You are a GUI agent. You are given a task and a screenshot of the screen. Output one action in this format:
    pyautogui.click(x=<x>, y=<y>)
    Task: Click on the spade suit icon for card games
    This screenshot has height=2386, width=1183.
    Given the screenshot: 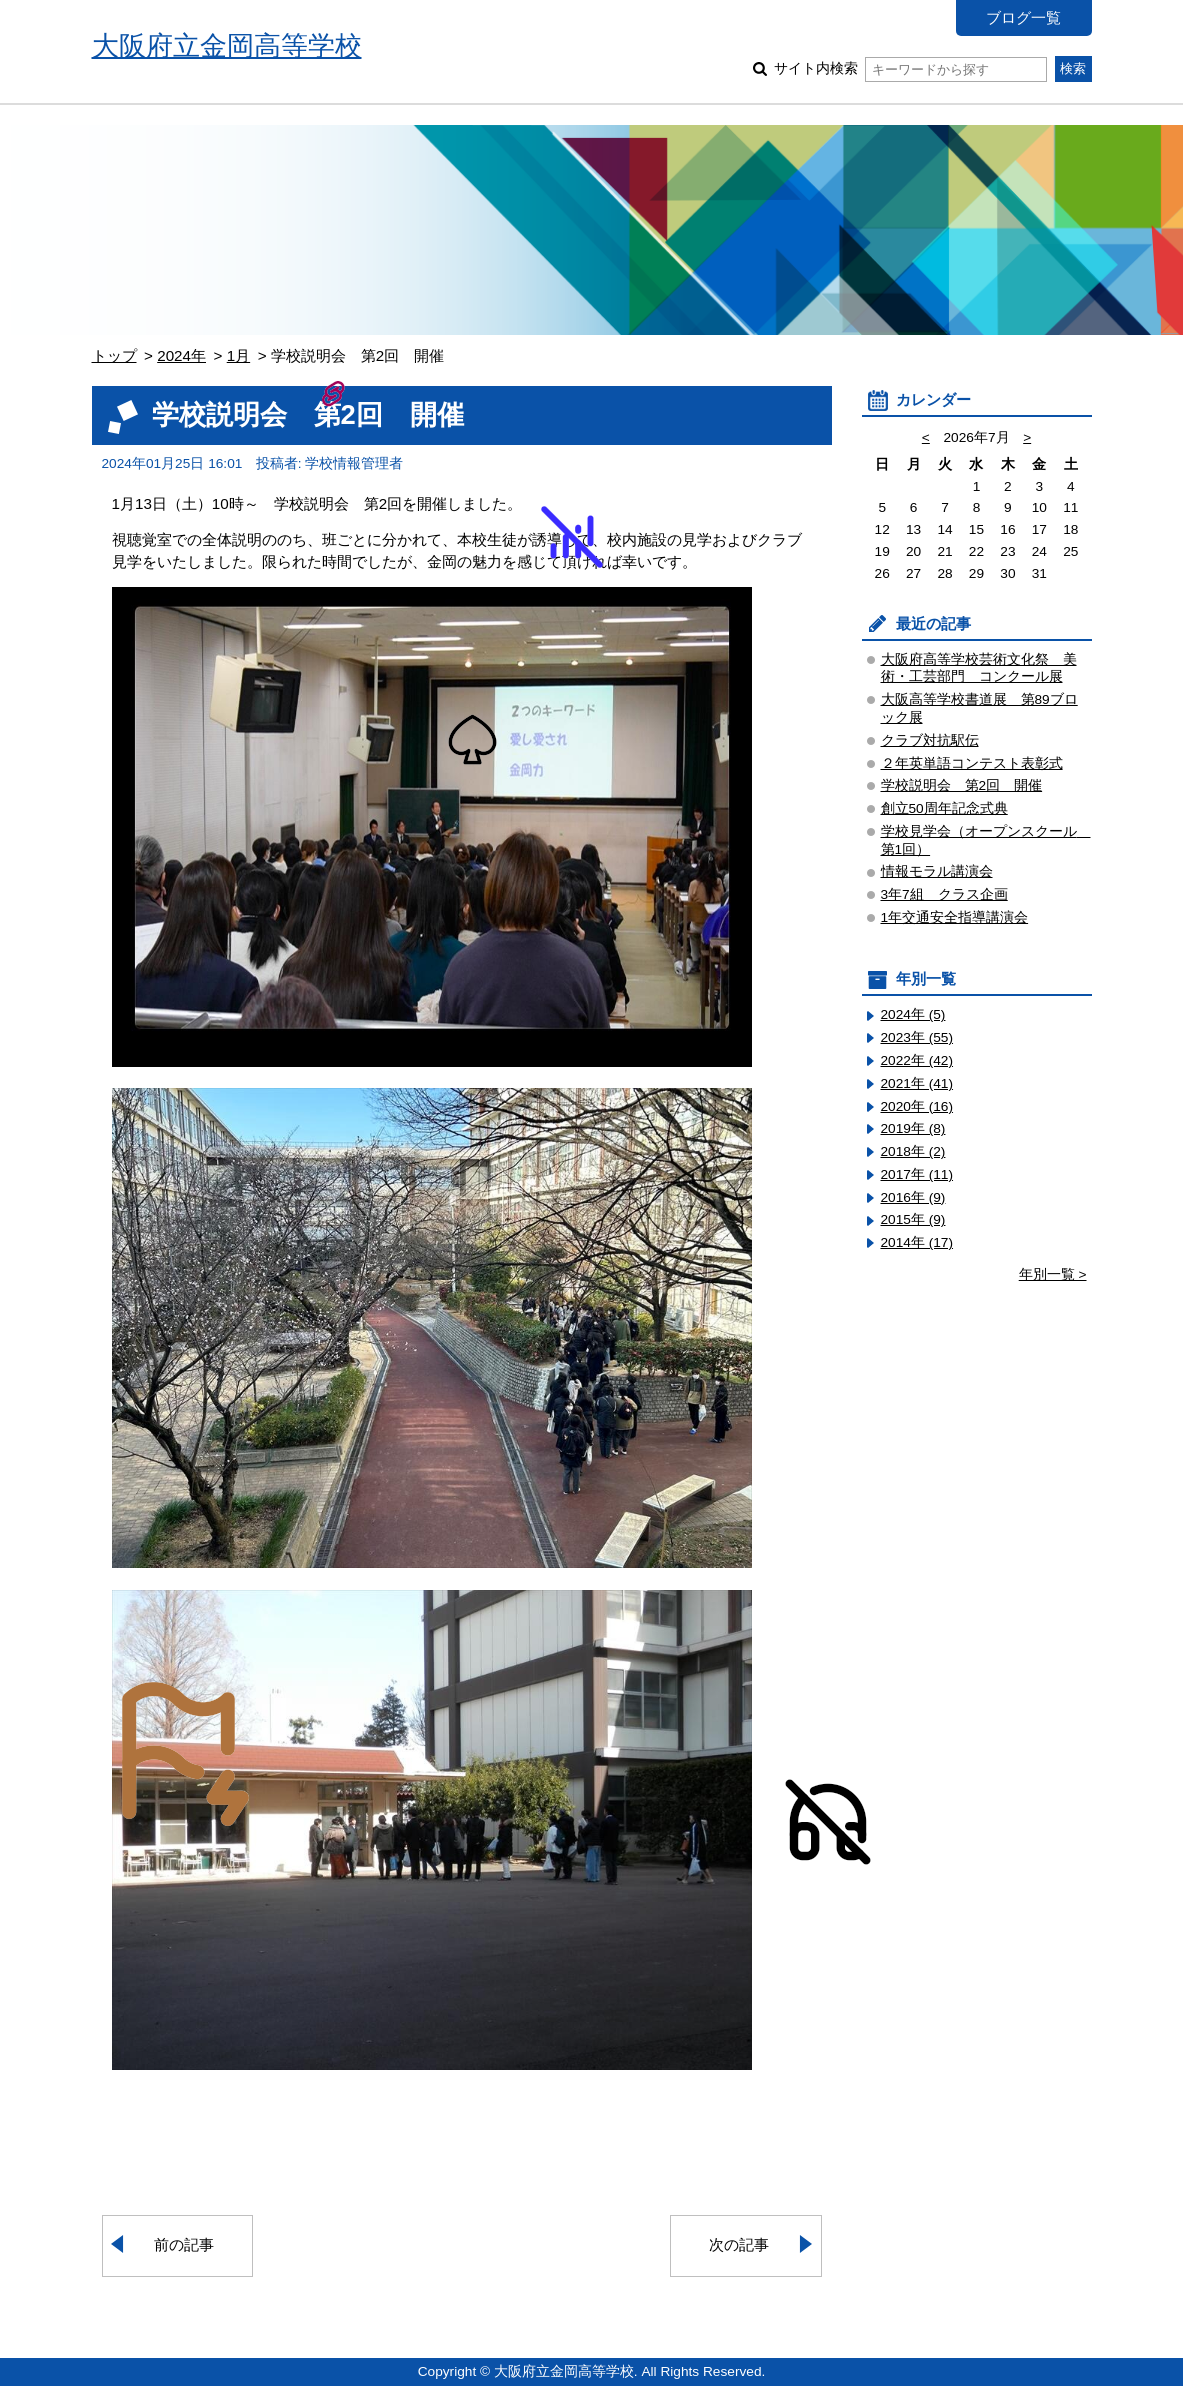 What is the action you would take?
    pyautogui.click(x=472, y=740)
    